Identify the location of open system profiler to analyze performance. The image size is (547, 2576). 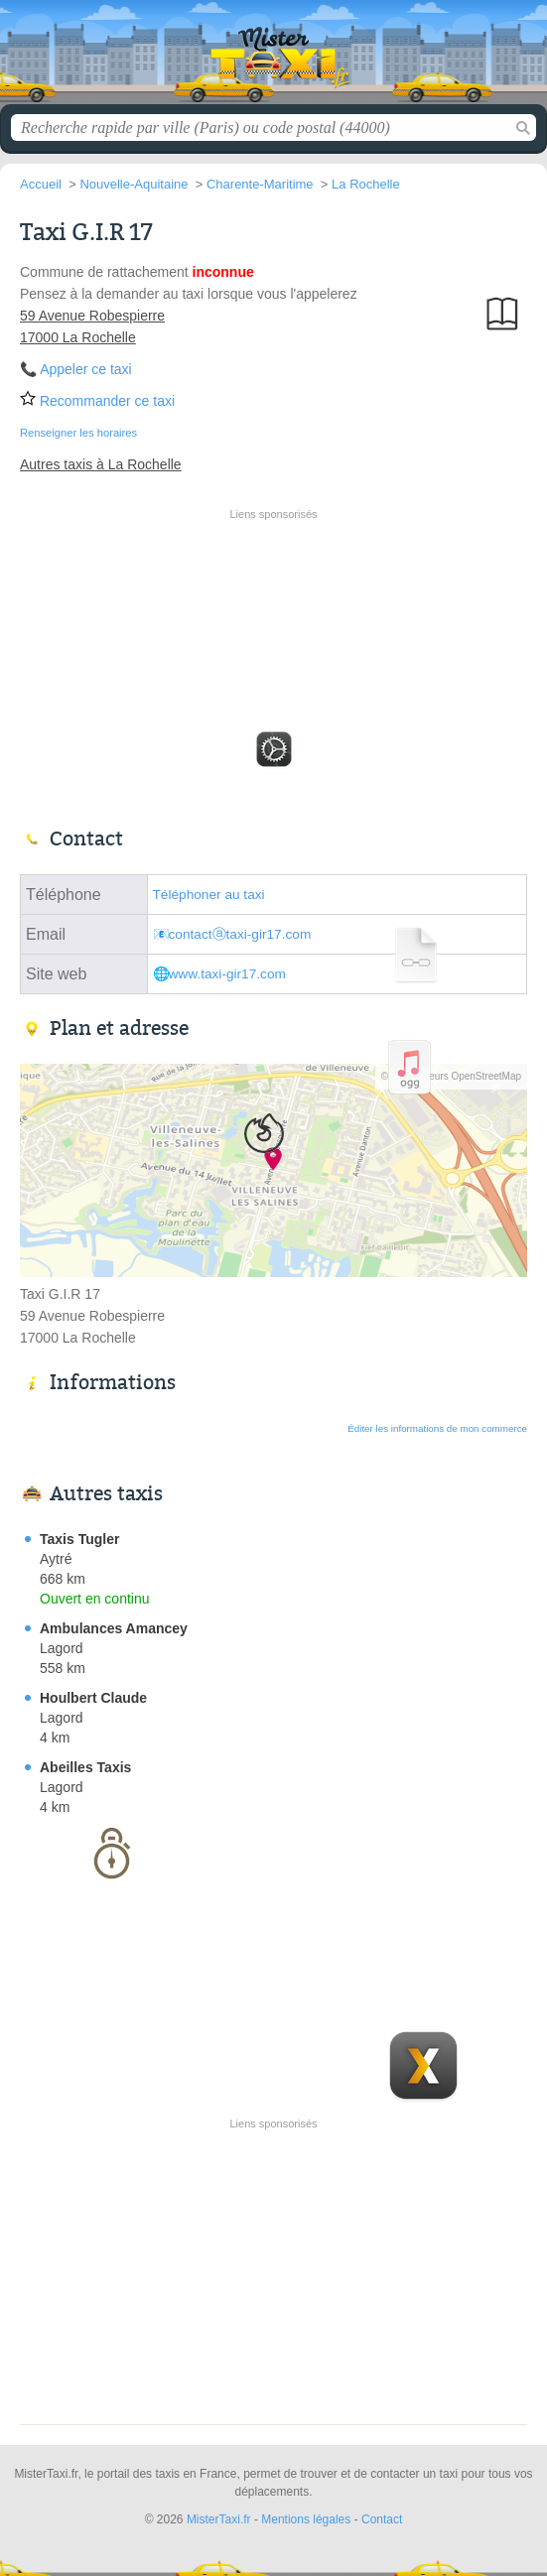
(111, 1854).